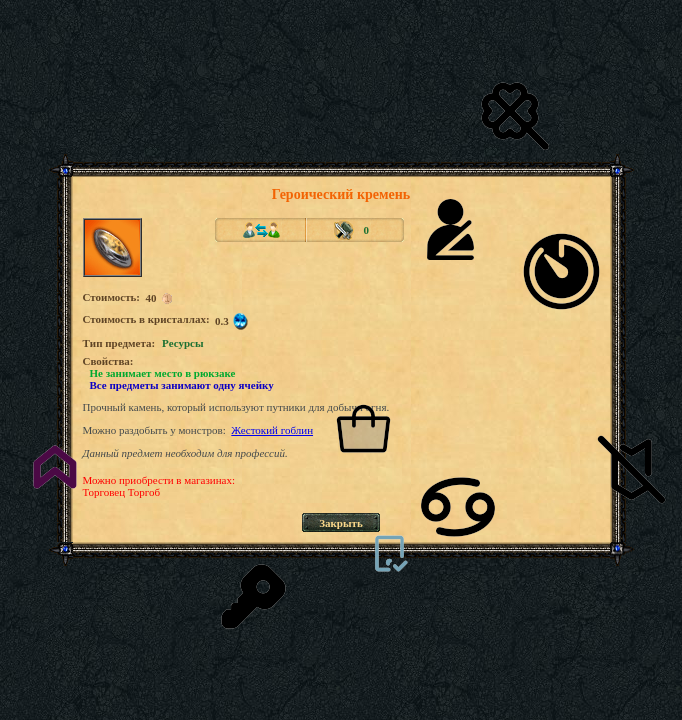 Image resolution: width=682 pixels, height=720 pixels. I want to click on indicates cancer zodiac sign, so click(458, 507).